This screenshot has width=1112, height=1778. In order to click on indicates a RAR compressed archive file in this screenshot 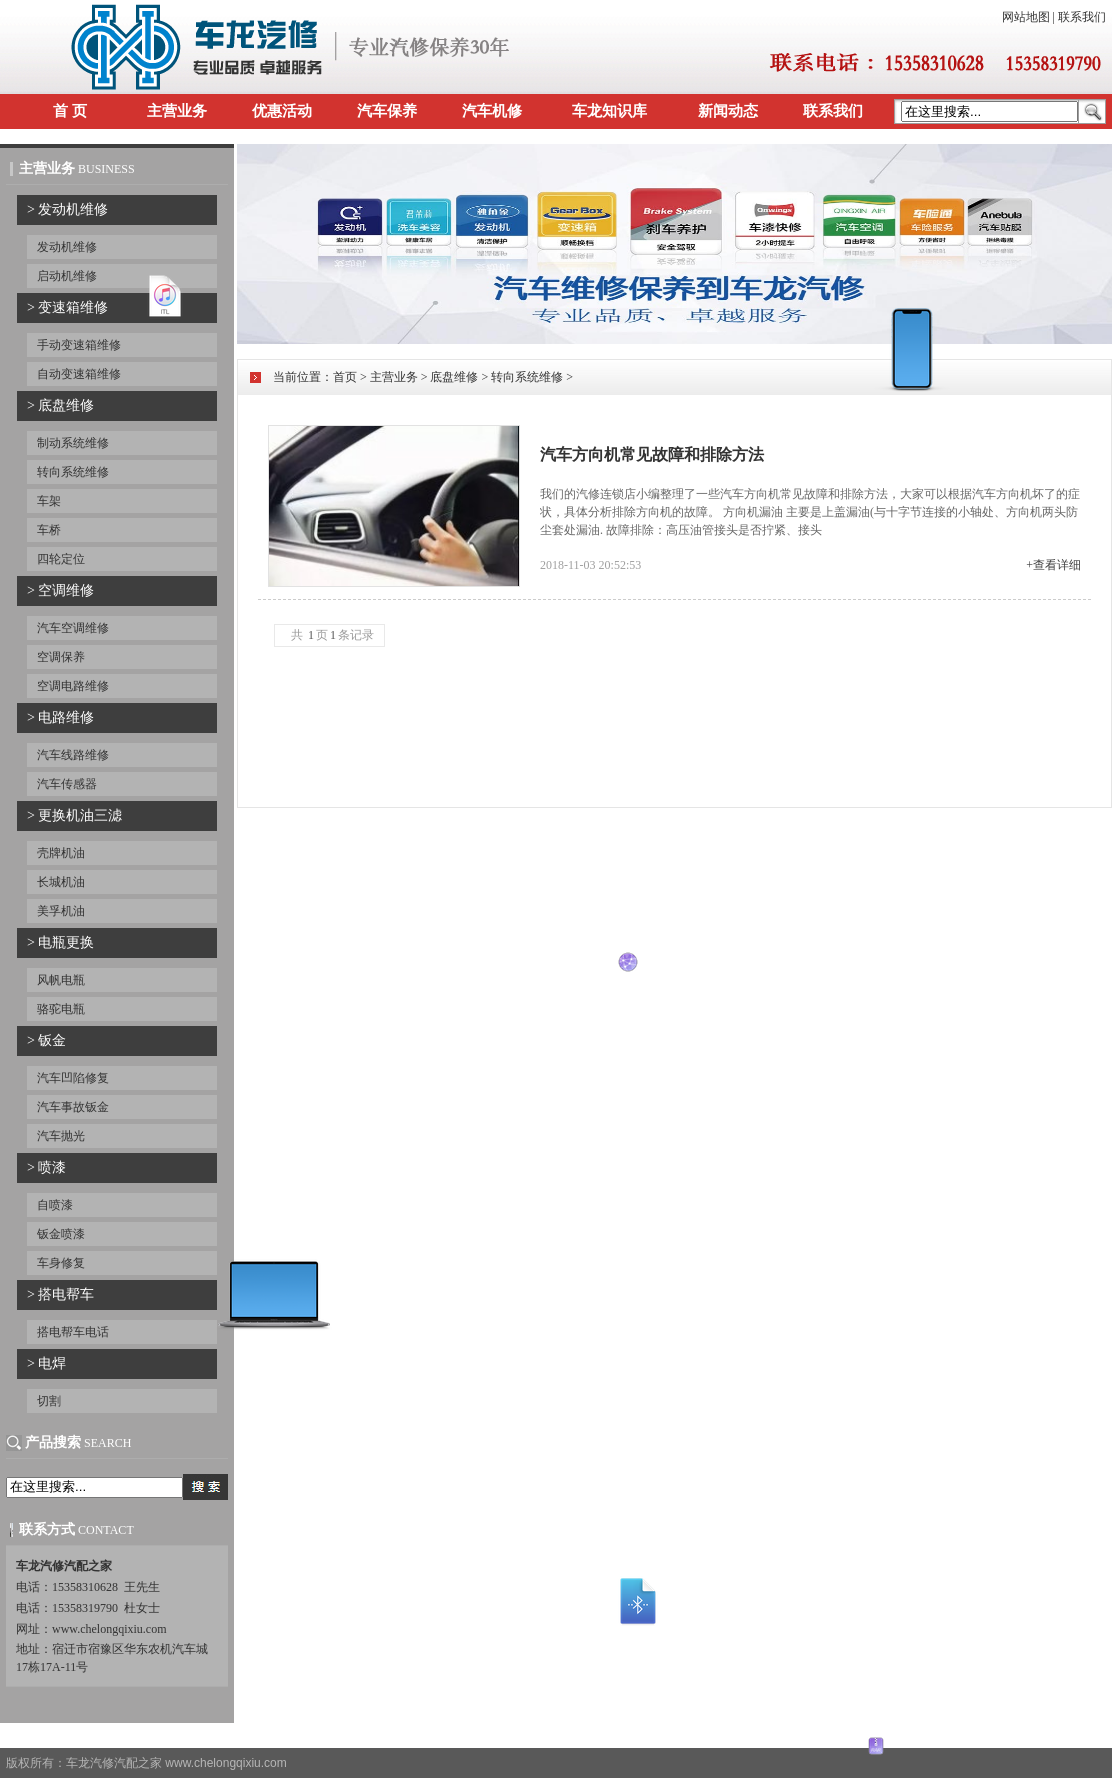, I will do `click(876, 1746)`.